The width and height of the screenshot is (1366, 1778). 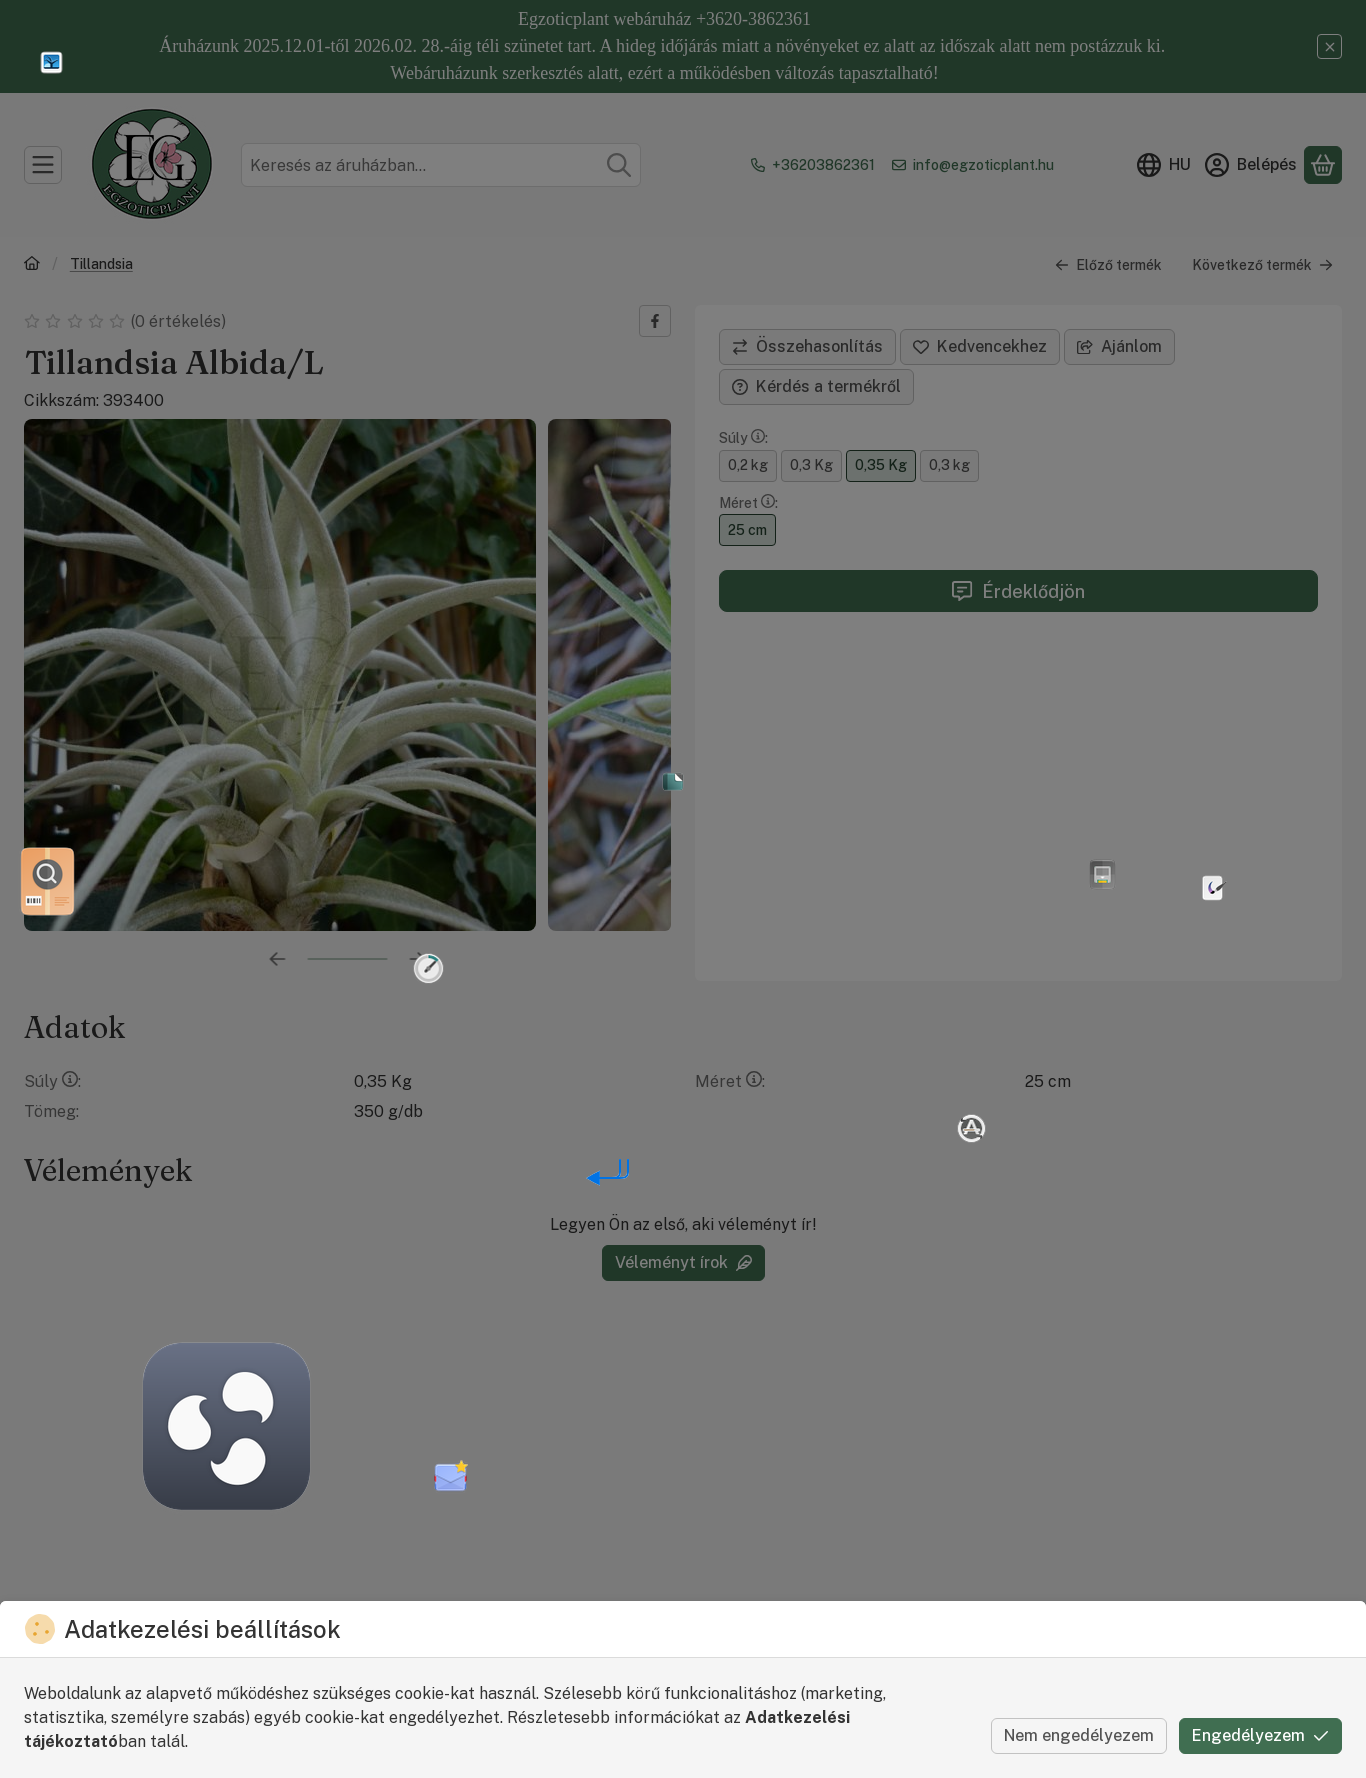 What do you see at coordinates (47, 881) in the screenshot?
I see `resolving package dependencies` at bounding box center [47, 881].